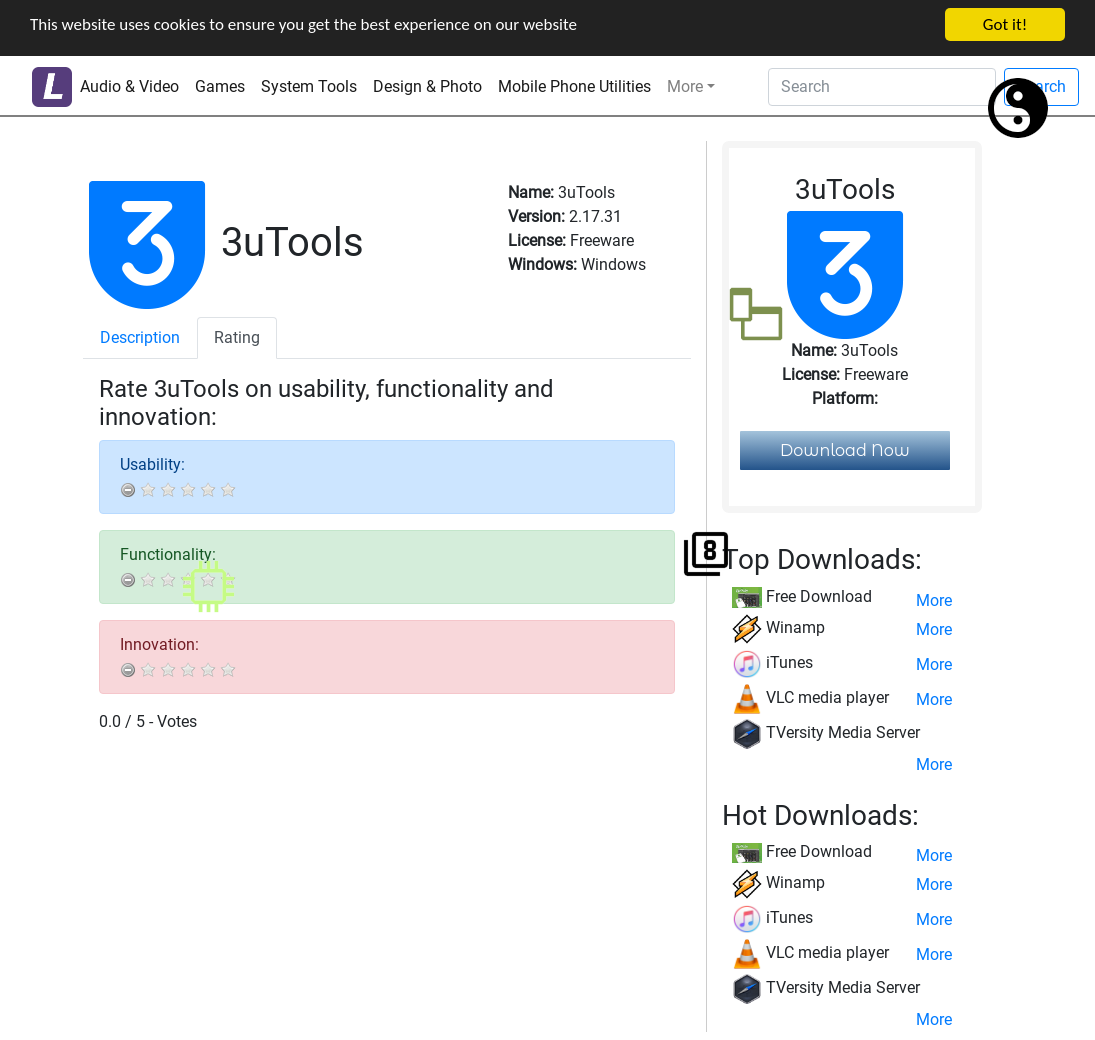 This screenshot has height=1040, width=1095. I want to click on toggle balance or harmony mode, so click(1018, 108).